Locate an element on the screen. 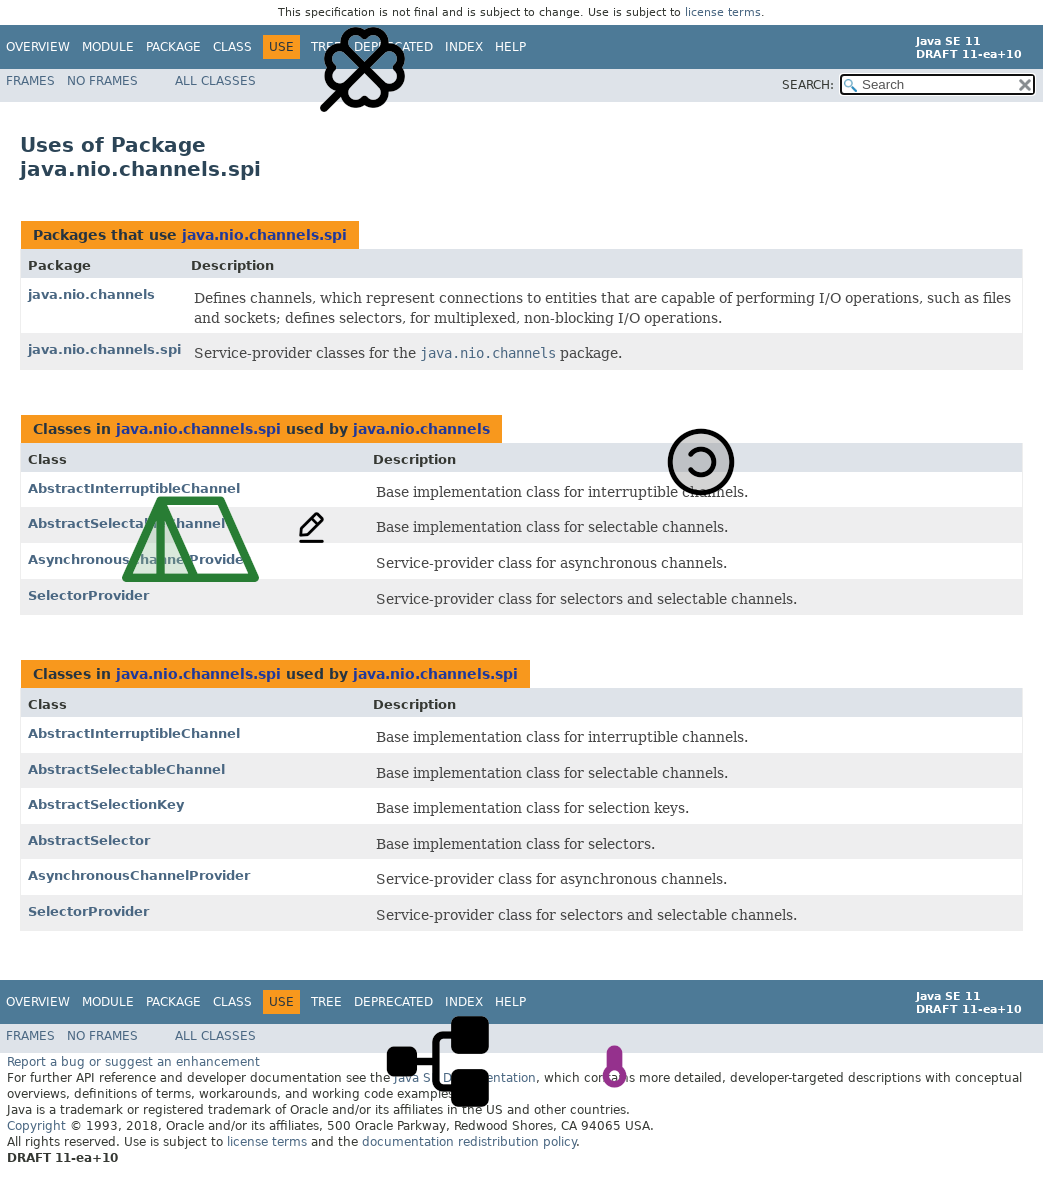 The width and height of the screenshot is (1043, 1178). indicates copyleft licensing status is located at coordinates (701, 462).